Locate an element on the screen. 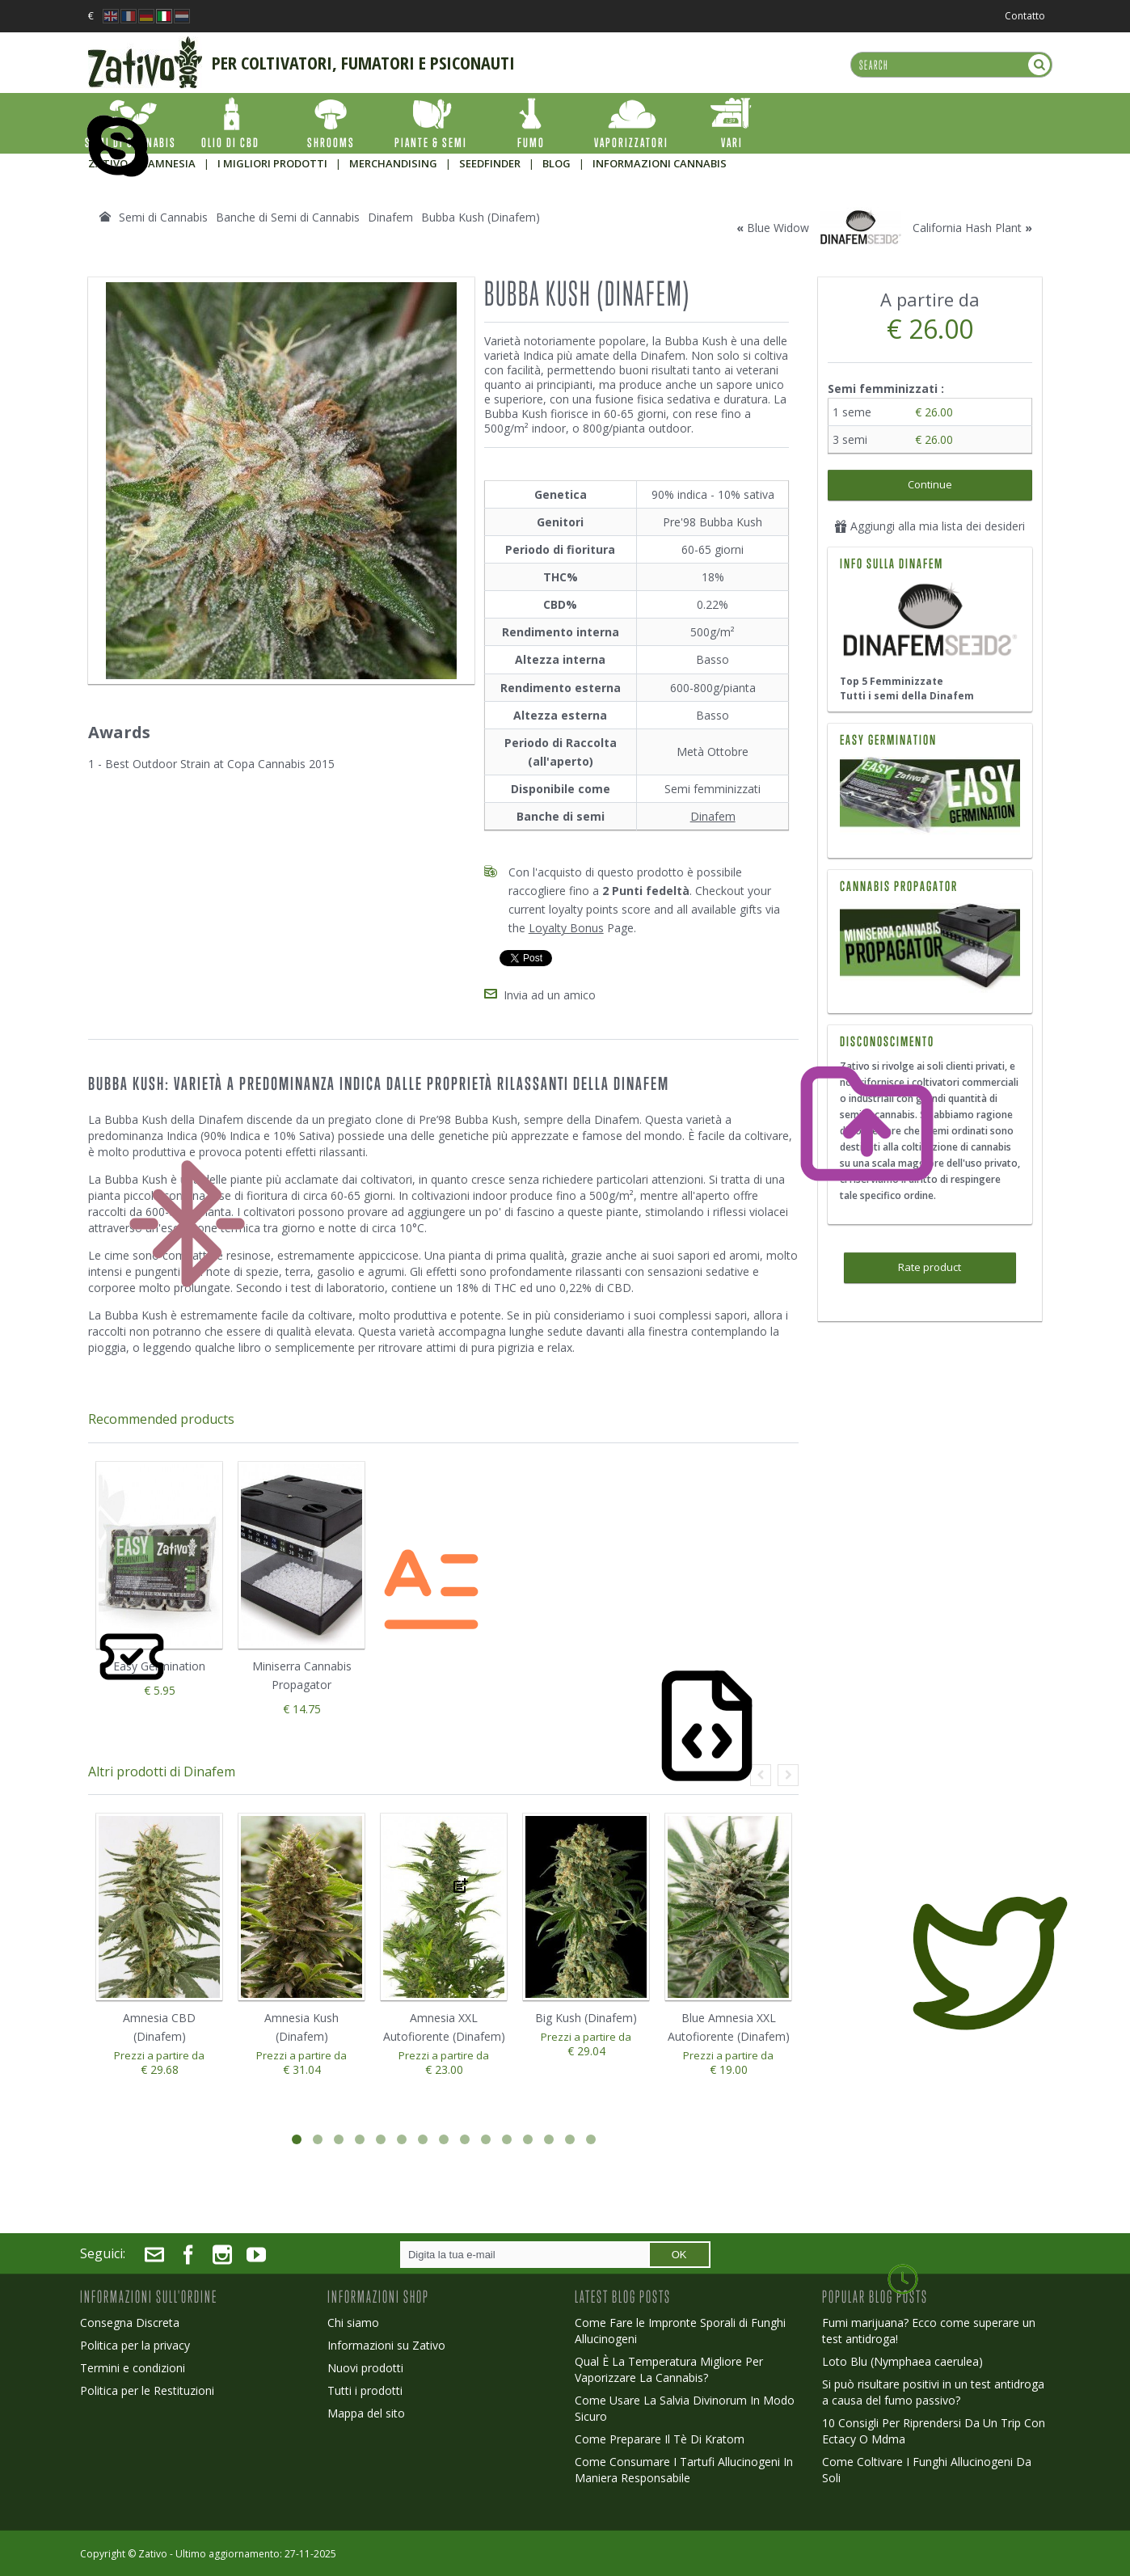 The height and width of the screenshot is (2576, 1130). create a new post or document is located at coordinates (460, 1886).